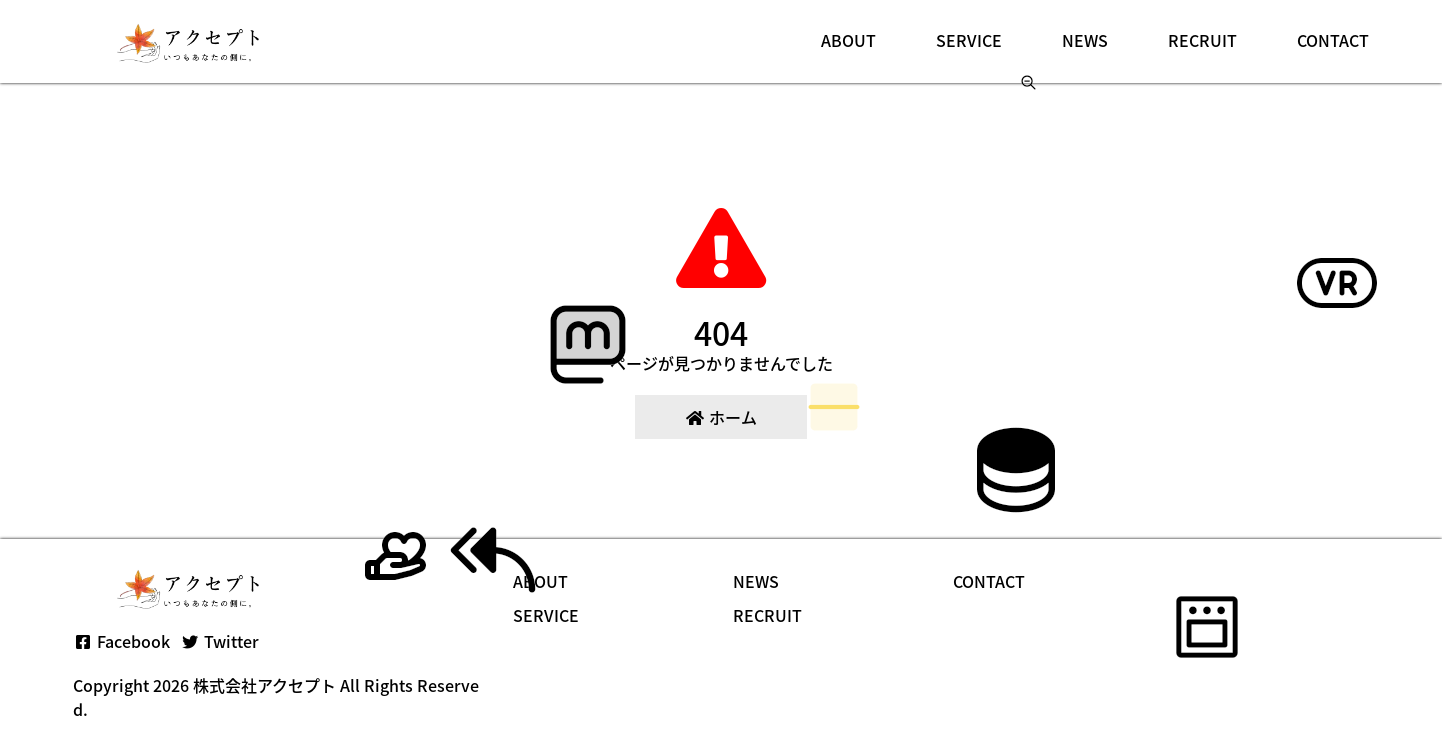  Describe the element at coordinates (1337, 283) in the screenshot. I see `access virtual reality mode or features` at that location.